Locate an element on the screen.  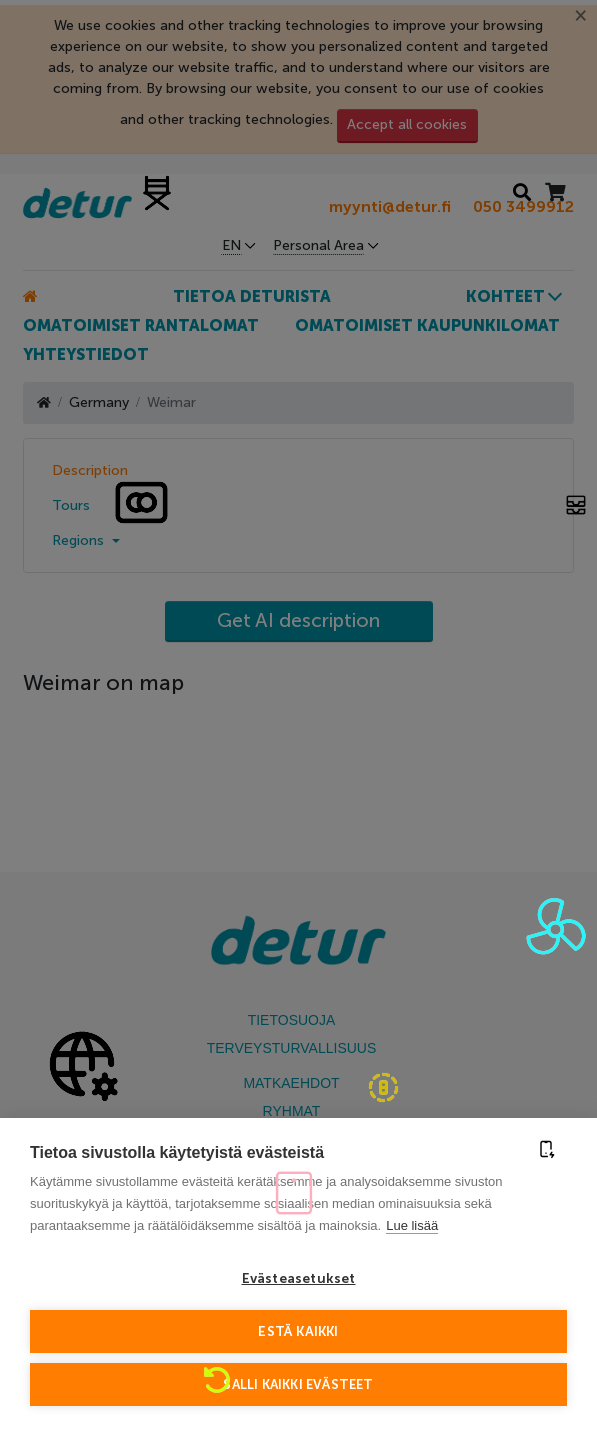
pay with mastercard is located at coordinates (141, 502).